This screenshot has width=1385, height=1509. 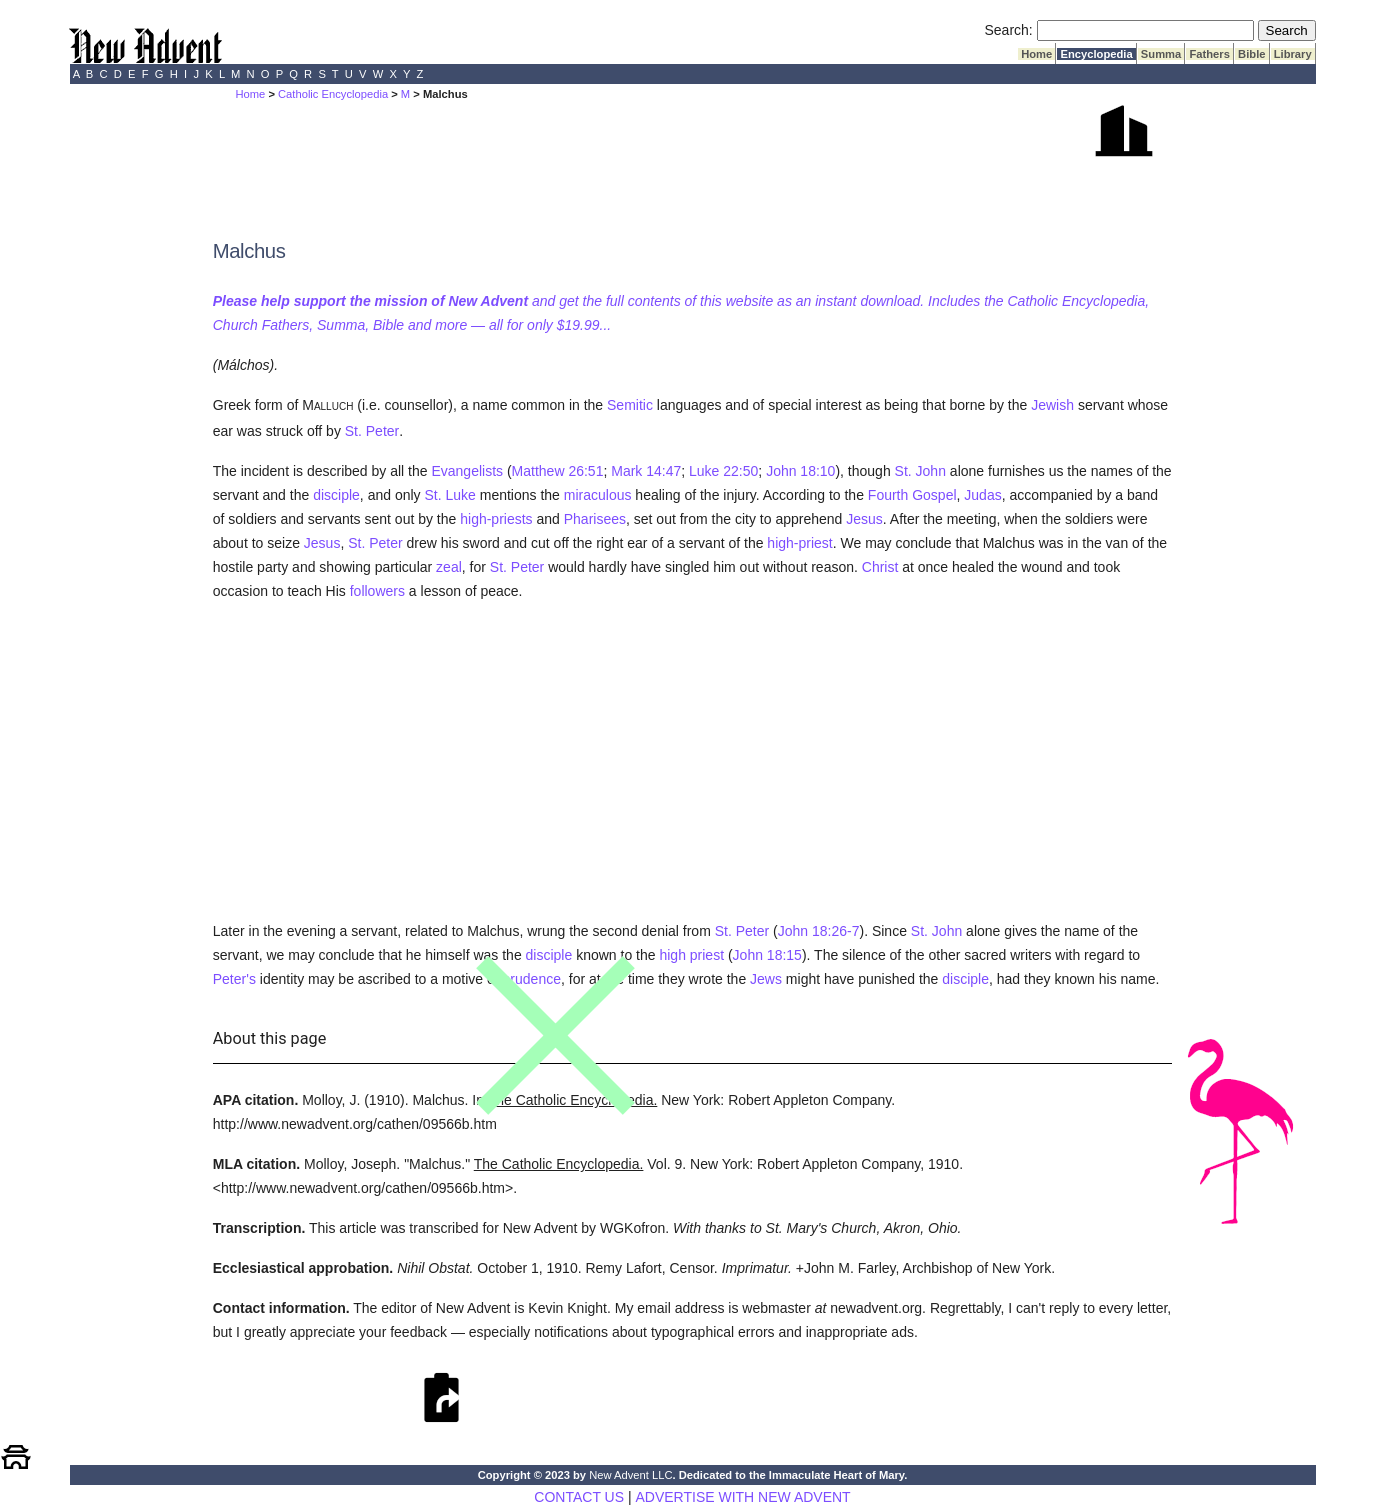 I want to click on Silver Airways airline logo, so click(x=1240, y=1131).